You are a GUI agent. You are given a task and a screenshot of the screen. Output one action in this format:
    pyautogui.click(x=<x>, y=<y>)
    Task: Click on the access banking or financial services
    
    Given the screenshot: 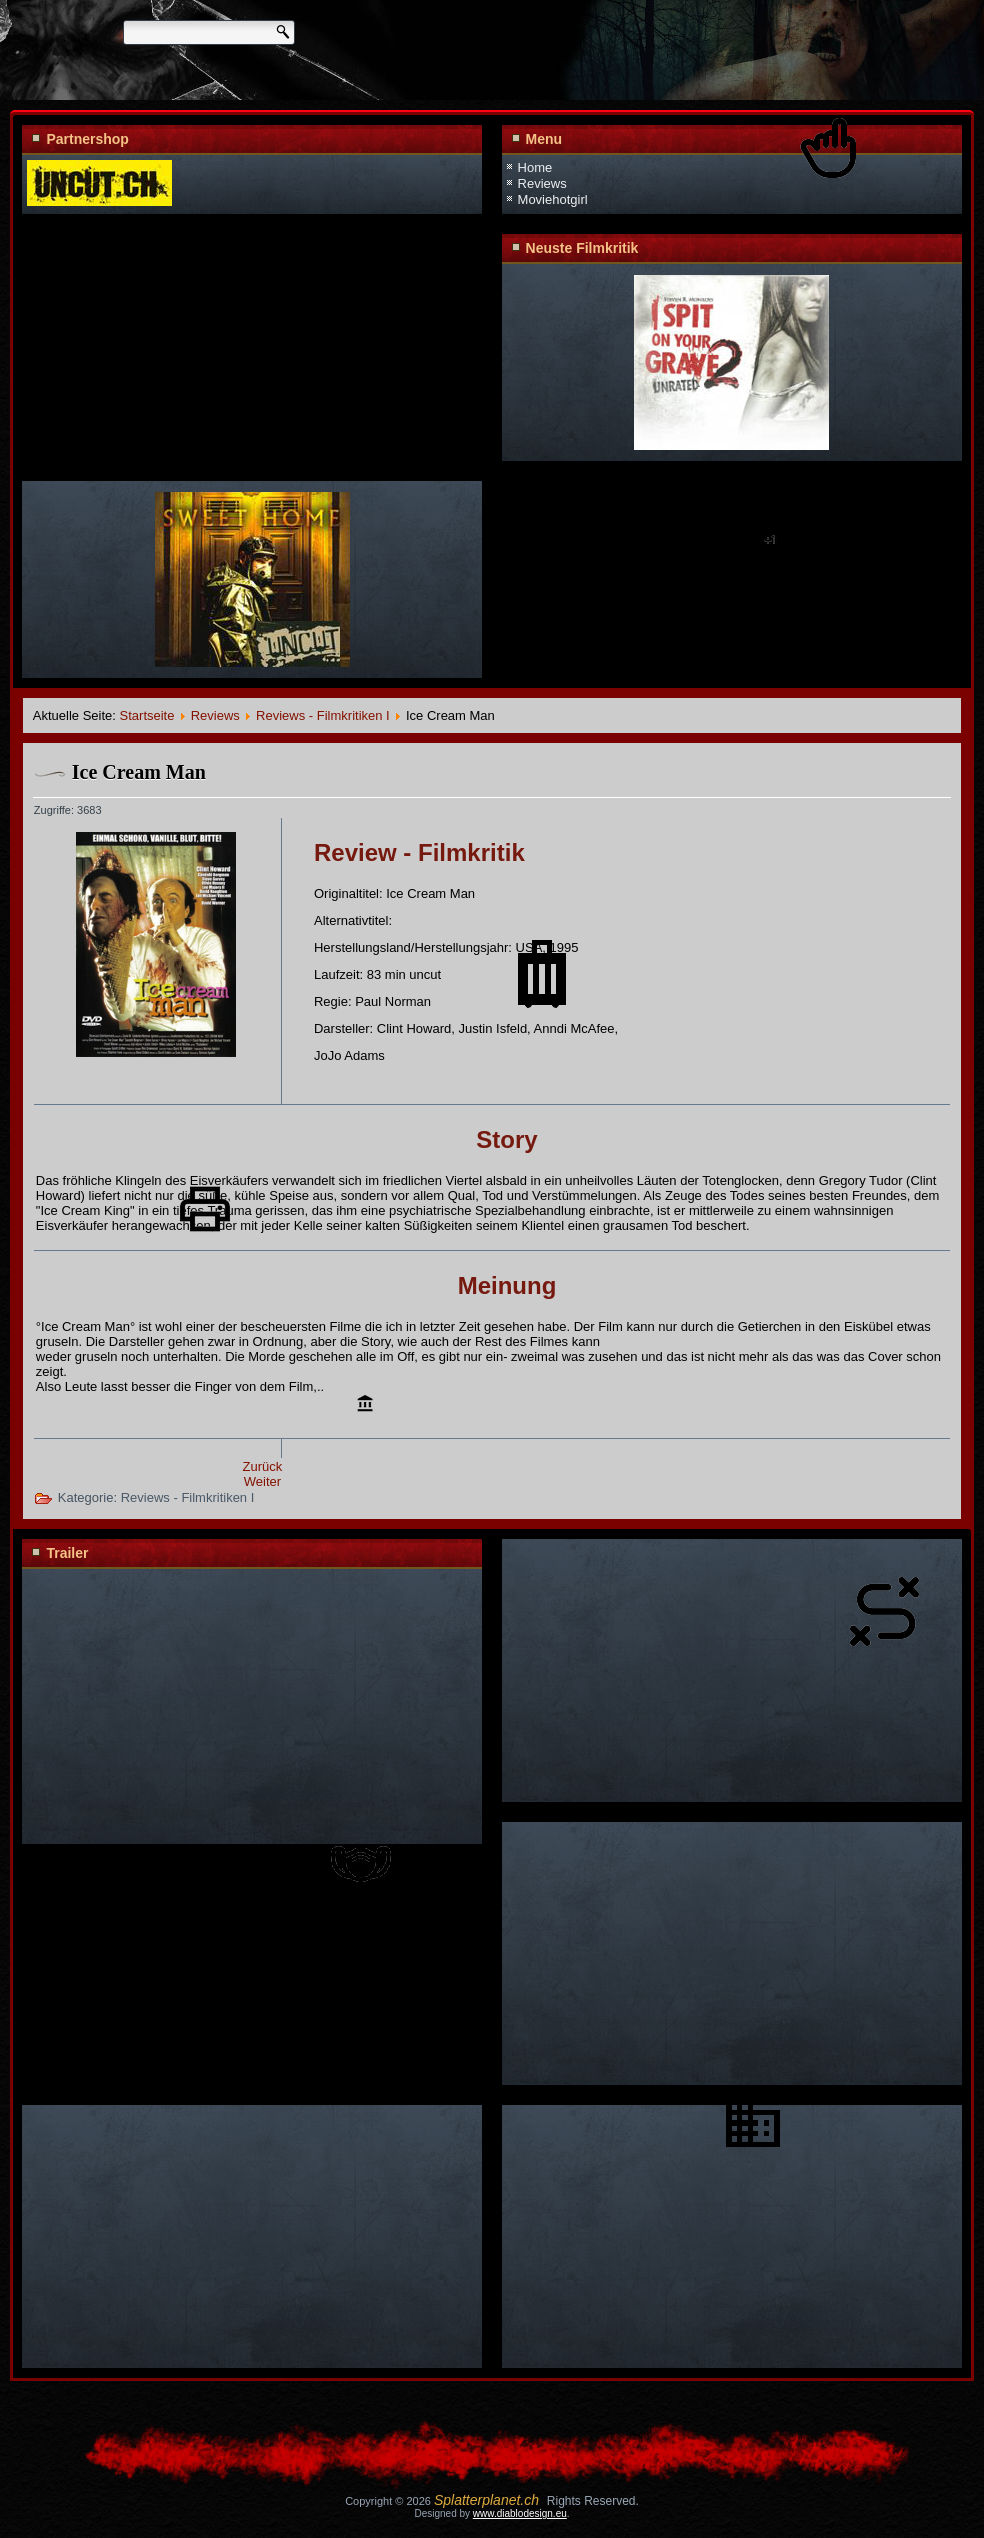 What is the action you would take?
    pyautogui.click(x=365, y=1403)
    